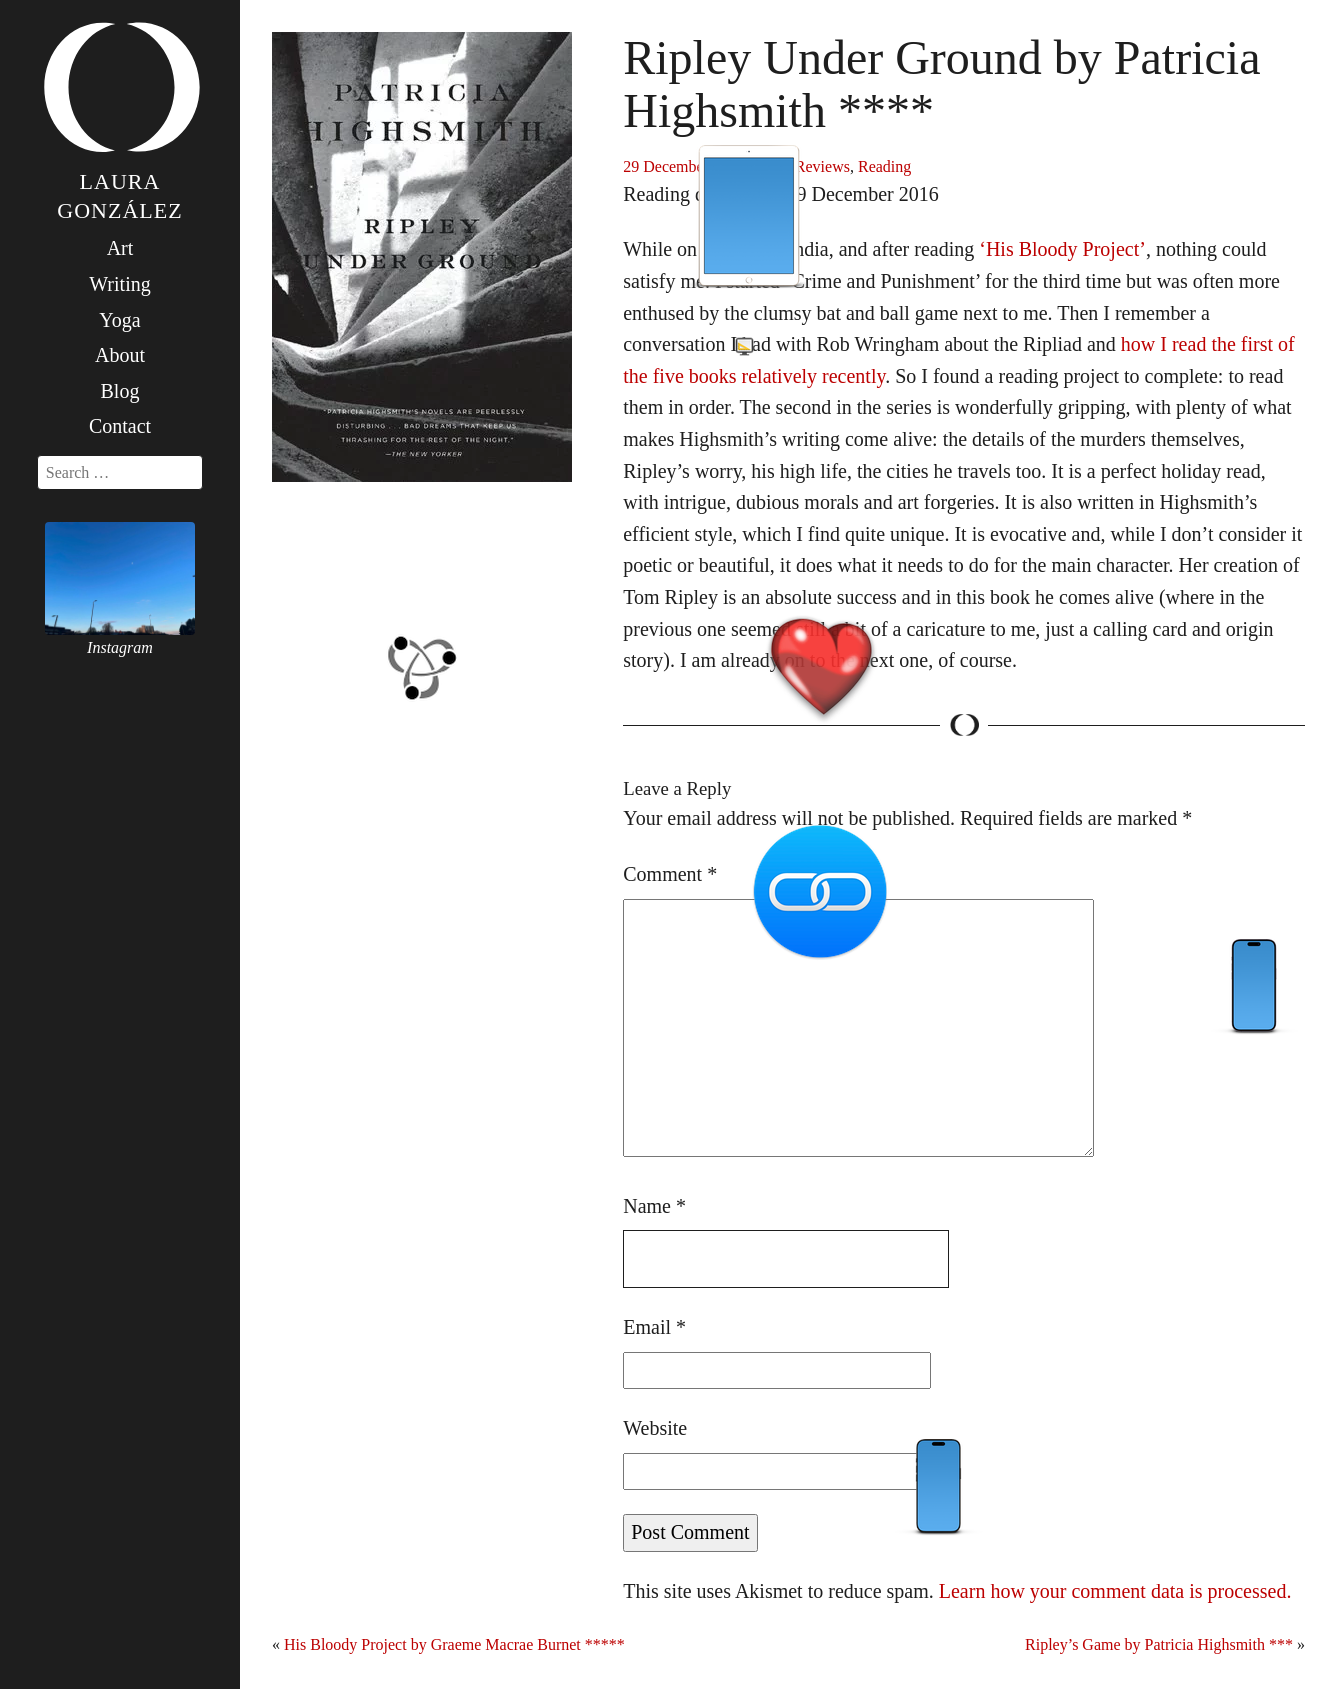 The height and width of the screenshot is (1689, 1337). What do you see at coordinates (744, 346) in the screenshot?
I see `access display settings` at bounding box center [744, 346].